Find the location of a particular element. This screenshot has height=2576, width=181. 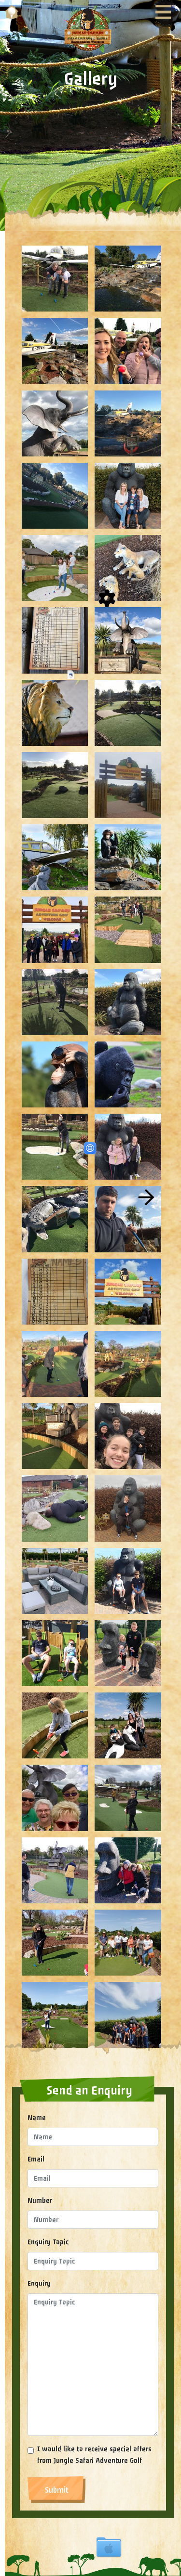

navigate to the next item or page is located at coordinates (146, 1197).